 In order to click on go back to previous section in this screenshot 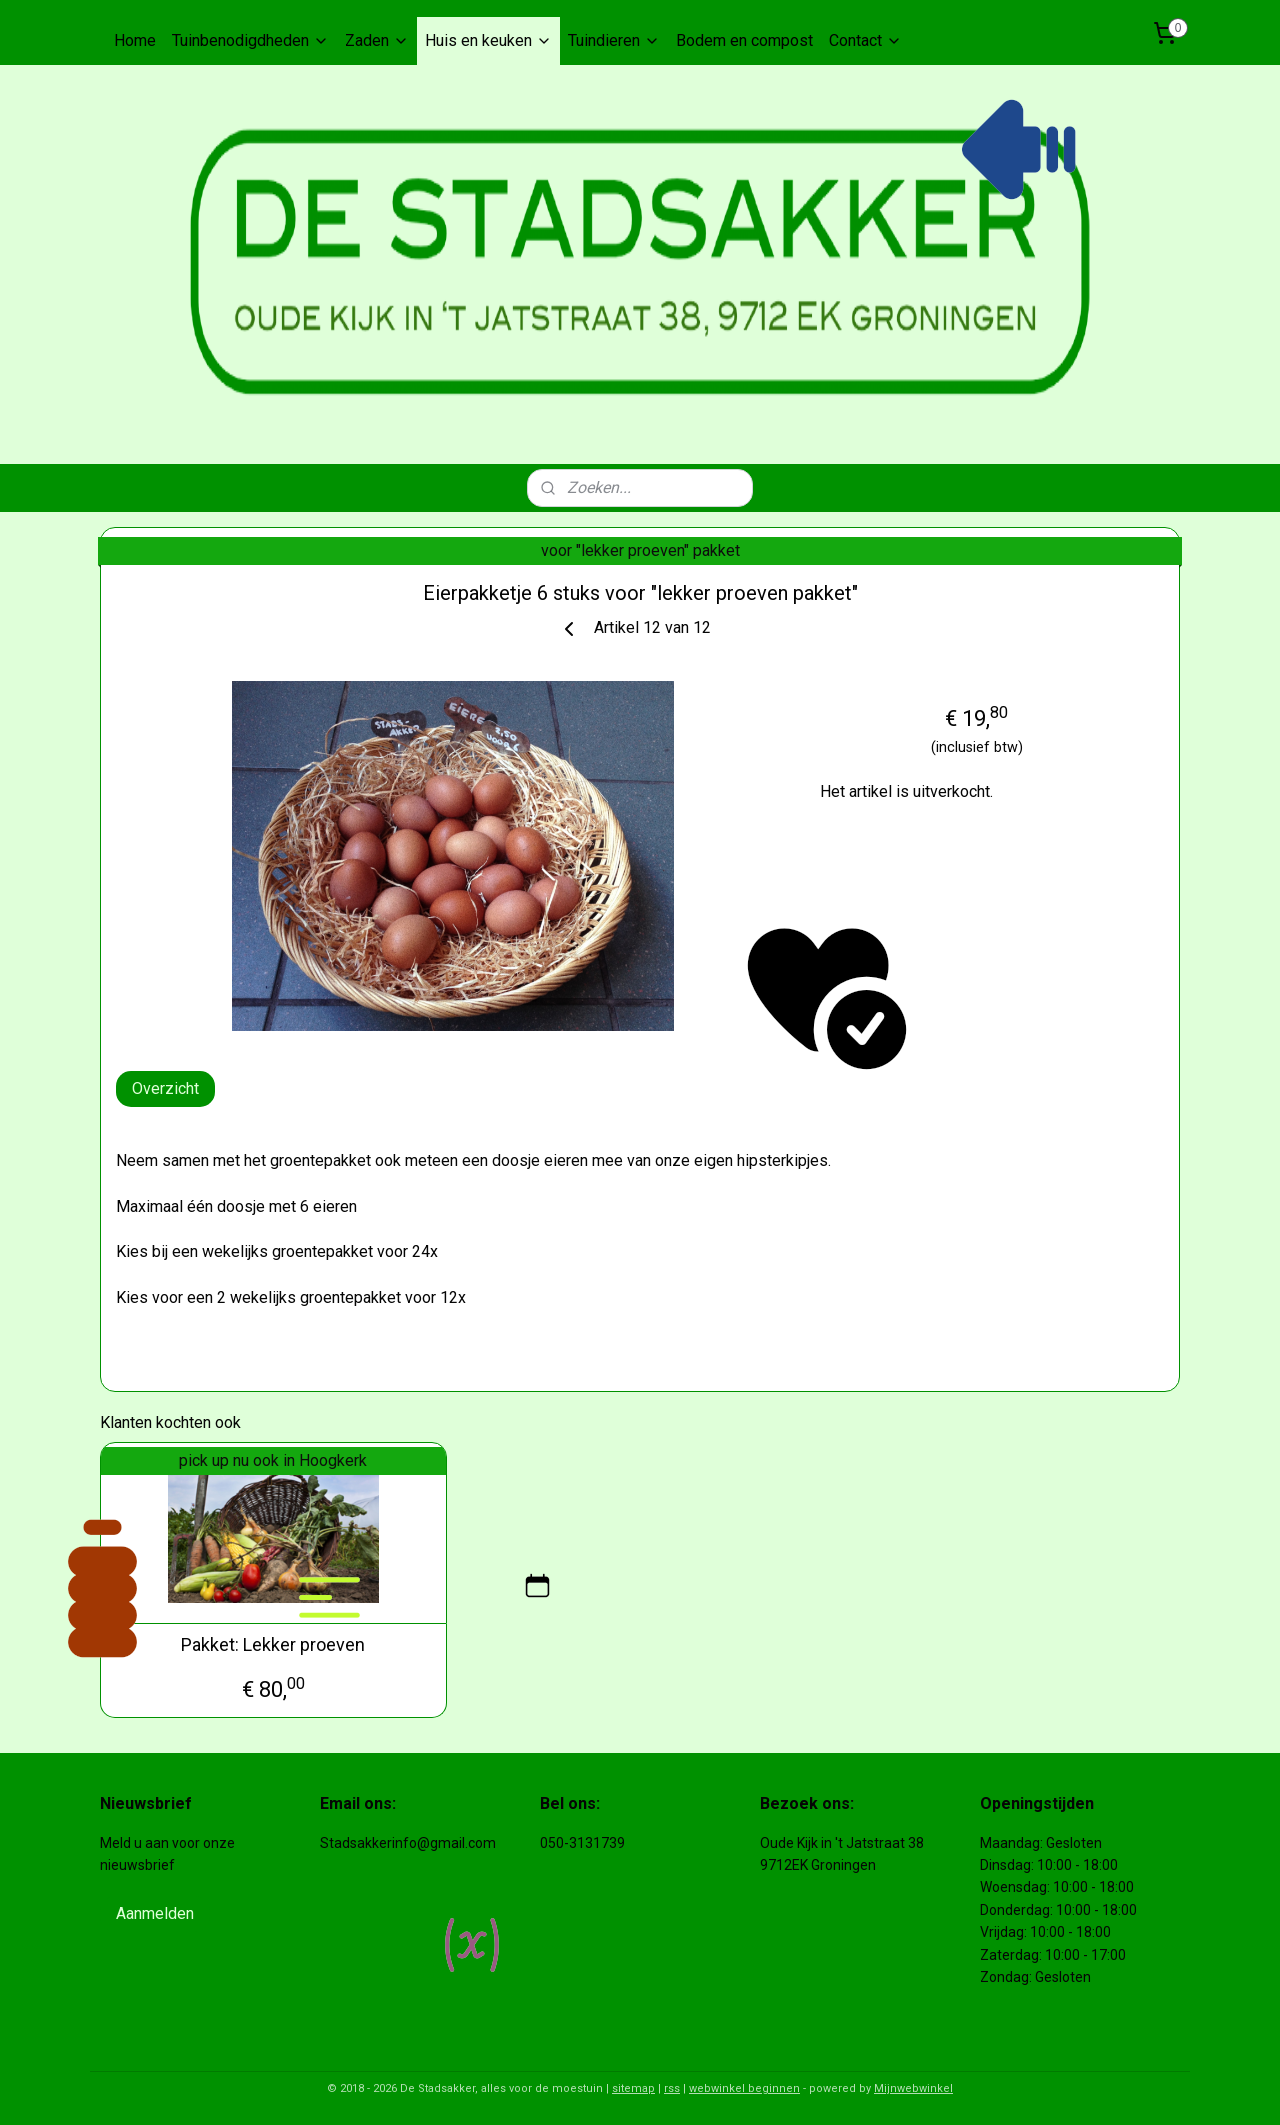, I will do `click(1017, 149)`.